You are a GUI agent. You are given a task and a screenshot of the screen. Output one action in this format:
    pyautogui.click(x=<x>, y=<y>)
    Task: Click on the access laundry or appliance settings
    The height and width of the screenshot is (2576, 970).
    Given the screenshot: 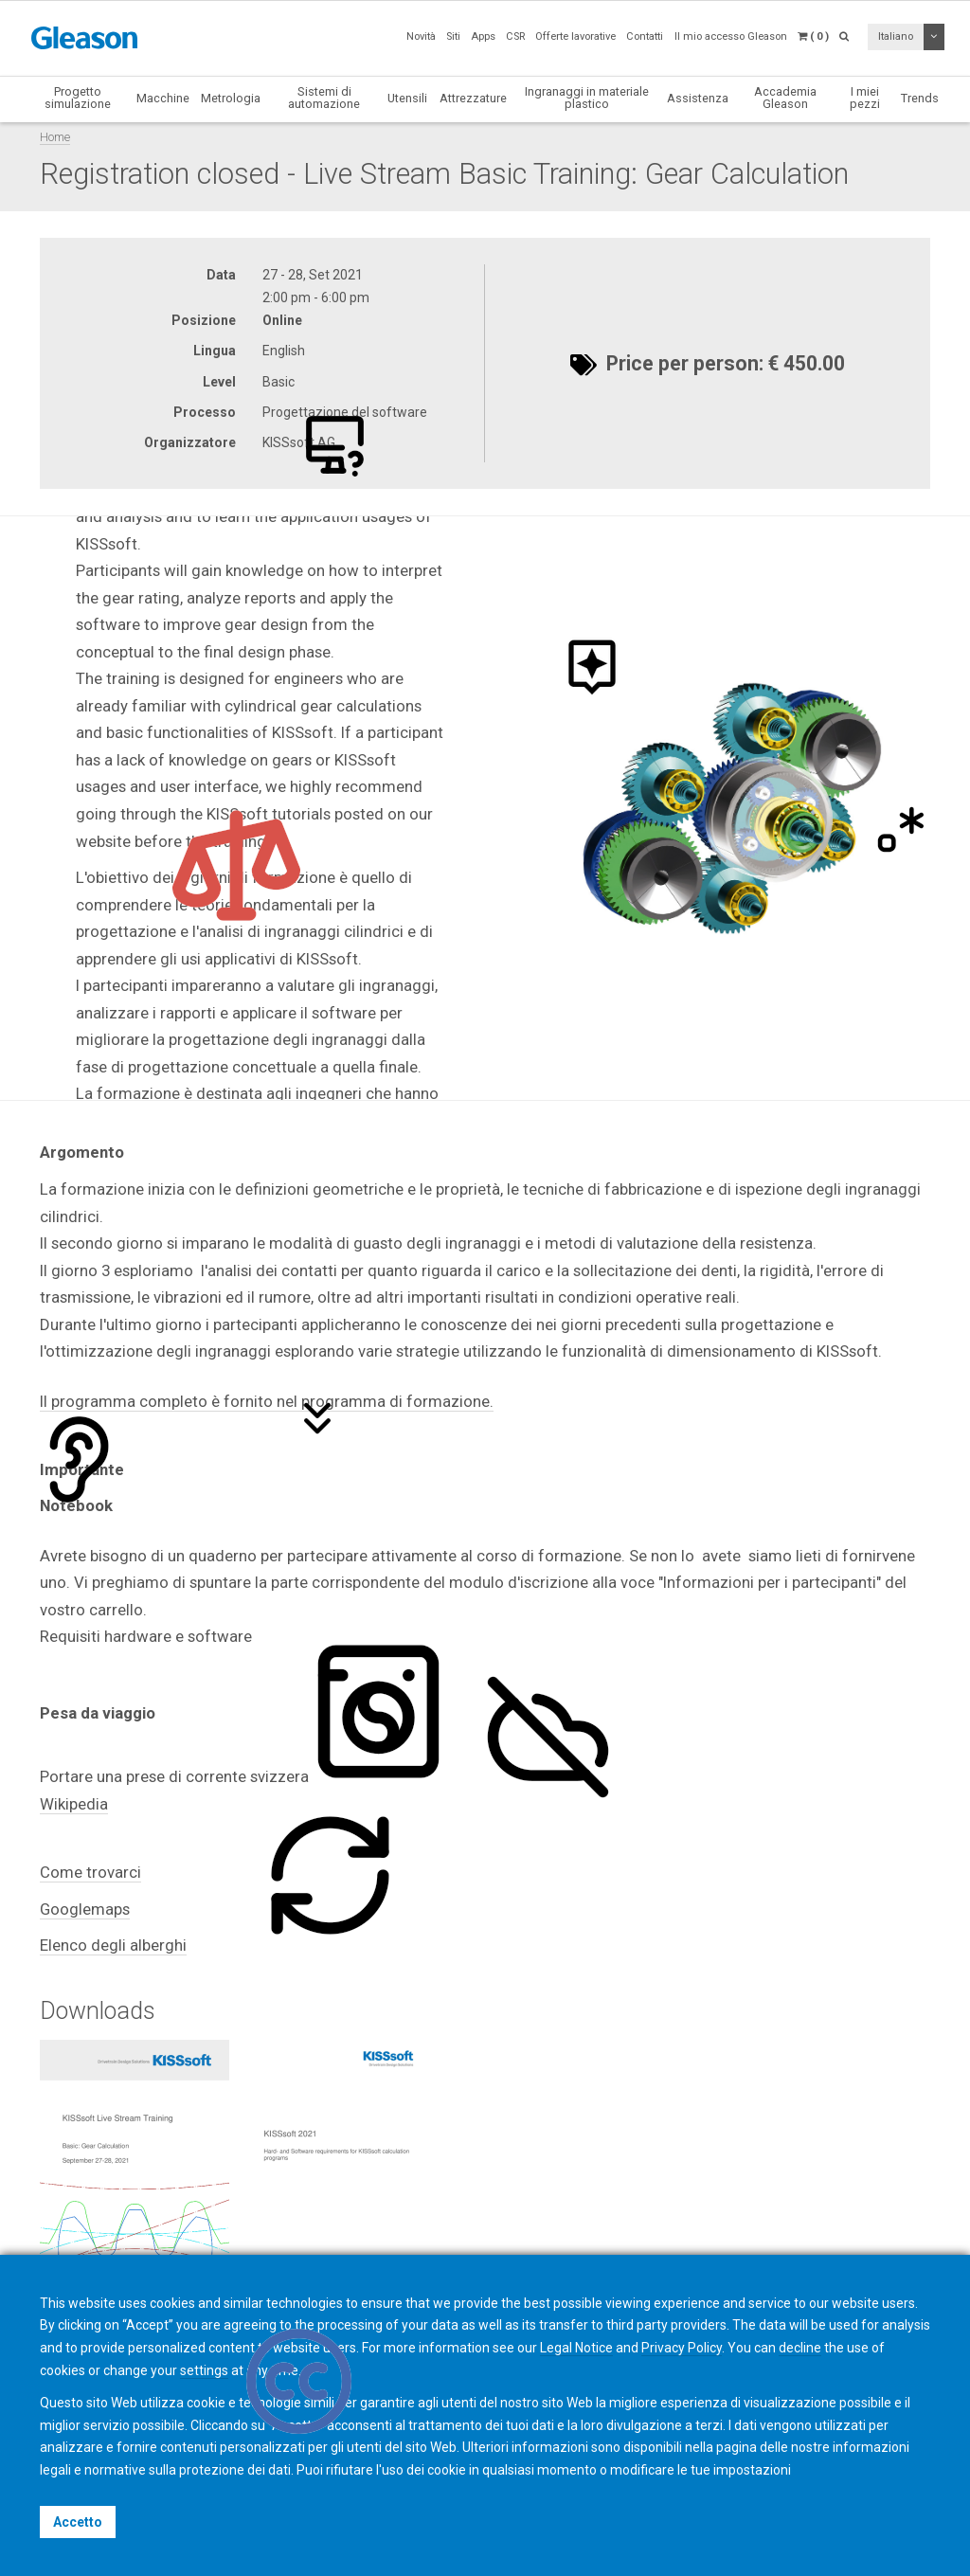 What is the action you would take?
    pyautogui.click(x=378, y=1711)
    